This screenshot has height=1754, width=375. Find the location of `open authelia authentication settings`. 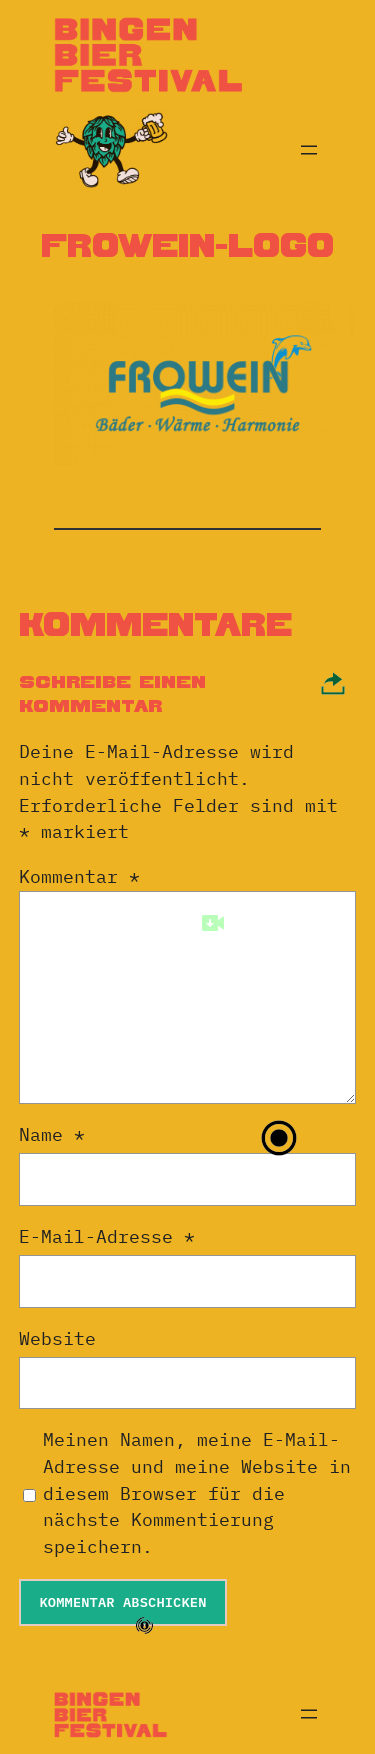

open authelia authentication settings is located at coordinates (144, 1625).